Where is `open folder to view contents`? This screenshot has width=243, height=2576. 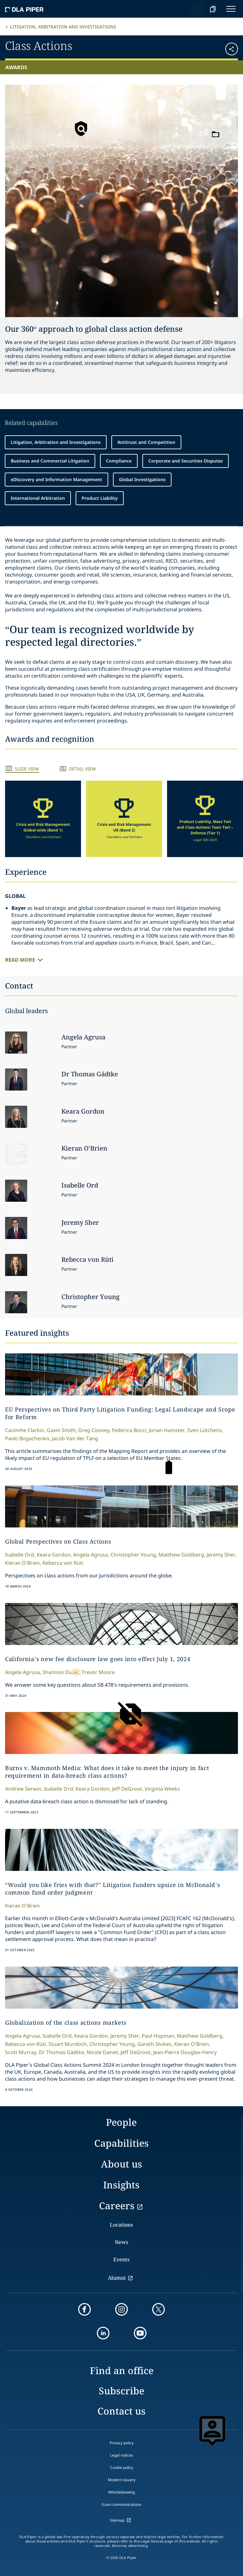 open folder to view contents is located at coordinates (215, 134).